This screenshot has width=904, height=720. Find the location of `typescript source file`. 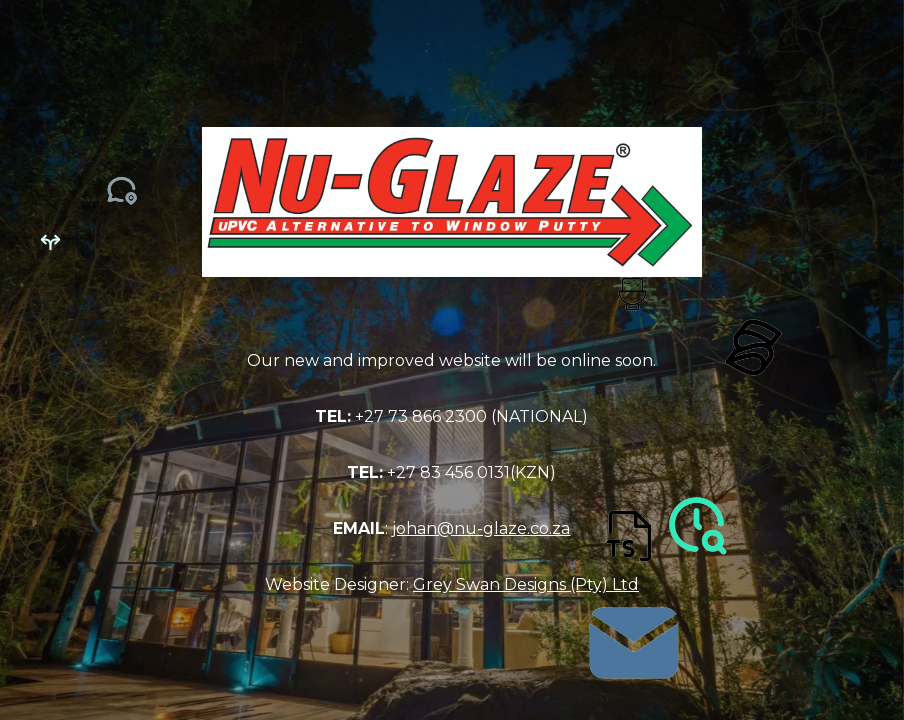

typescript source file is located at coordinates (630, 536).